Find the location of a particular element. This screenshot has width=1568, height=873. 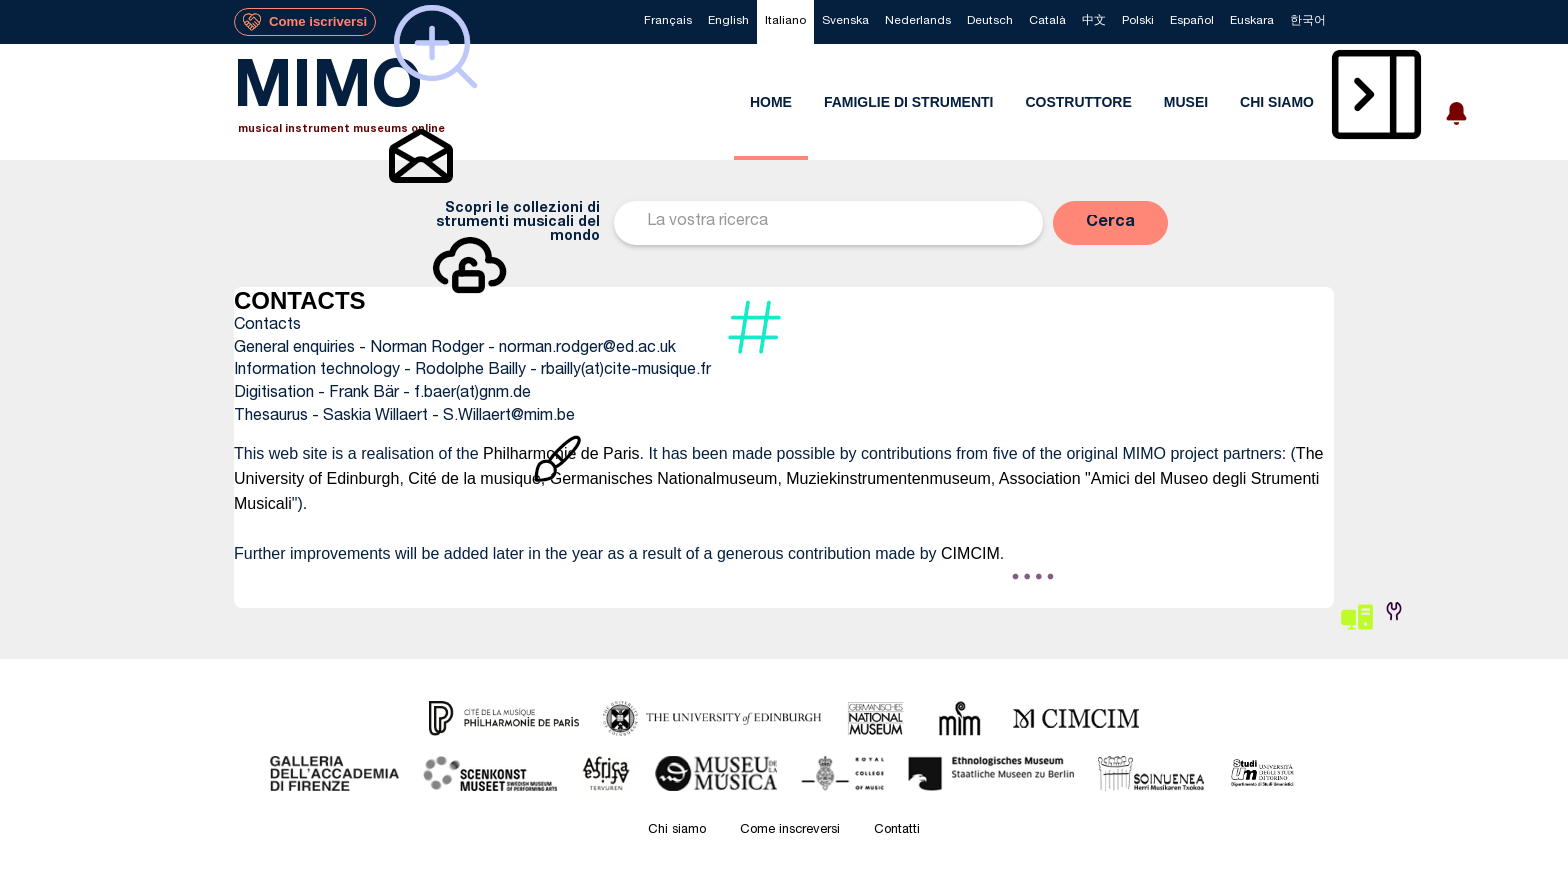

view notifications is located at coordinates (1456, 113).